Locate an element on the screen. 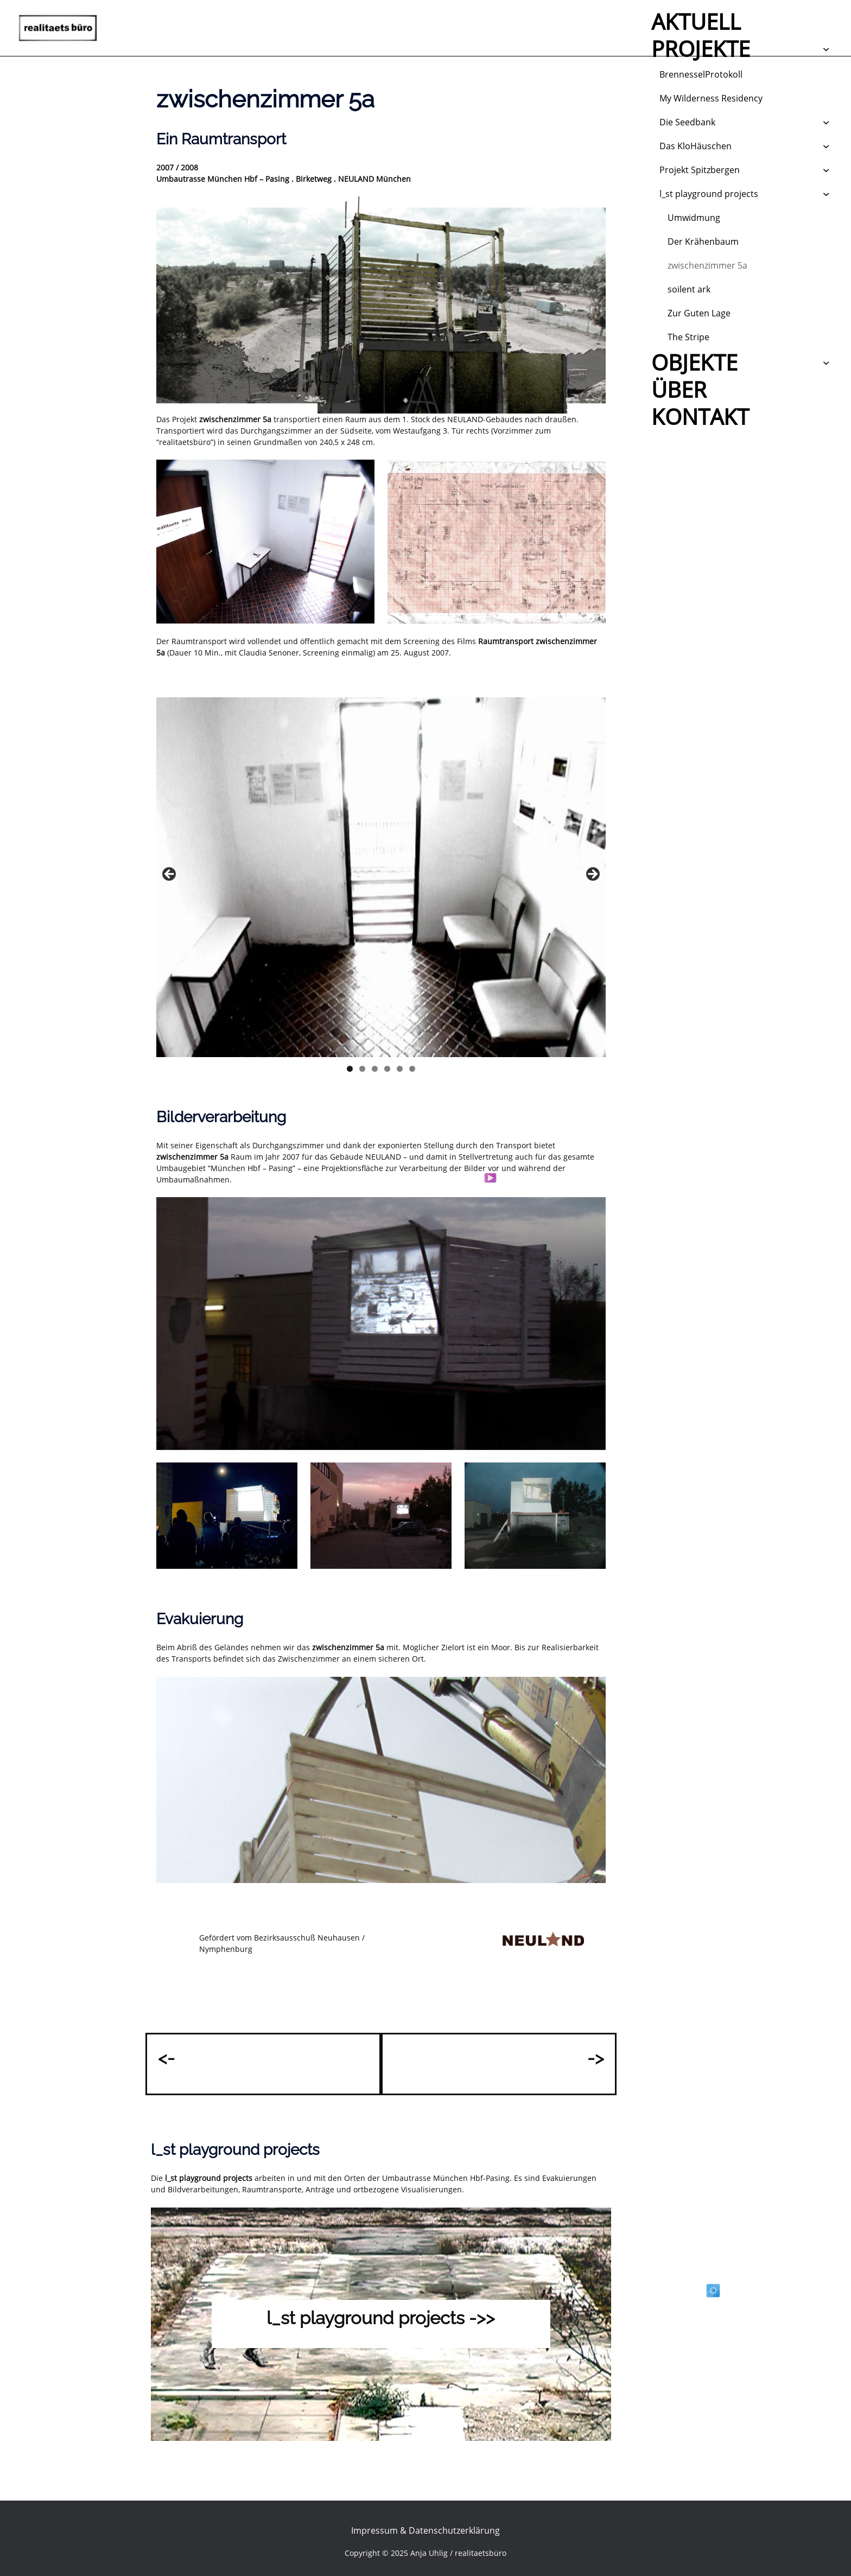  open multimedia or video player app is located at coordinates (490, 1178).